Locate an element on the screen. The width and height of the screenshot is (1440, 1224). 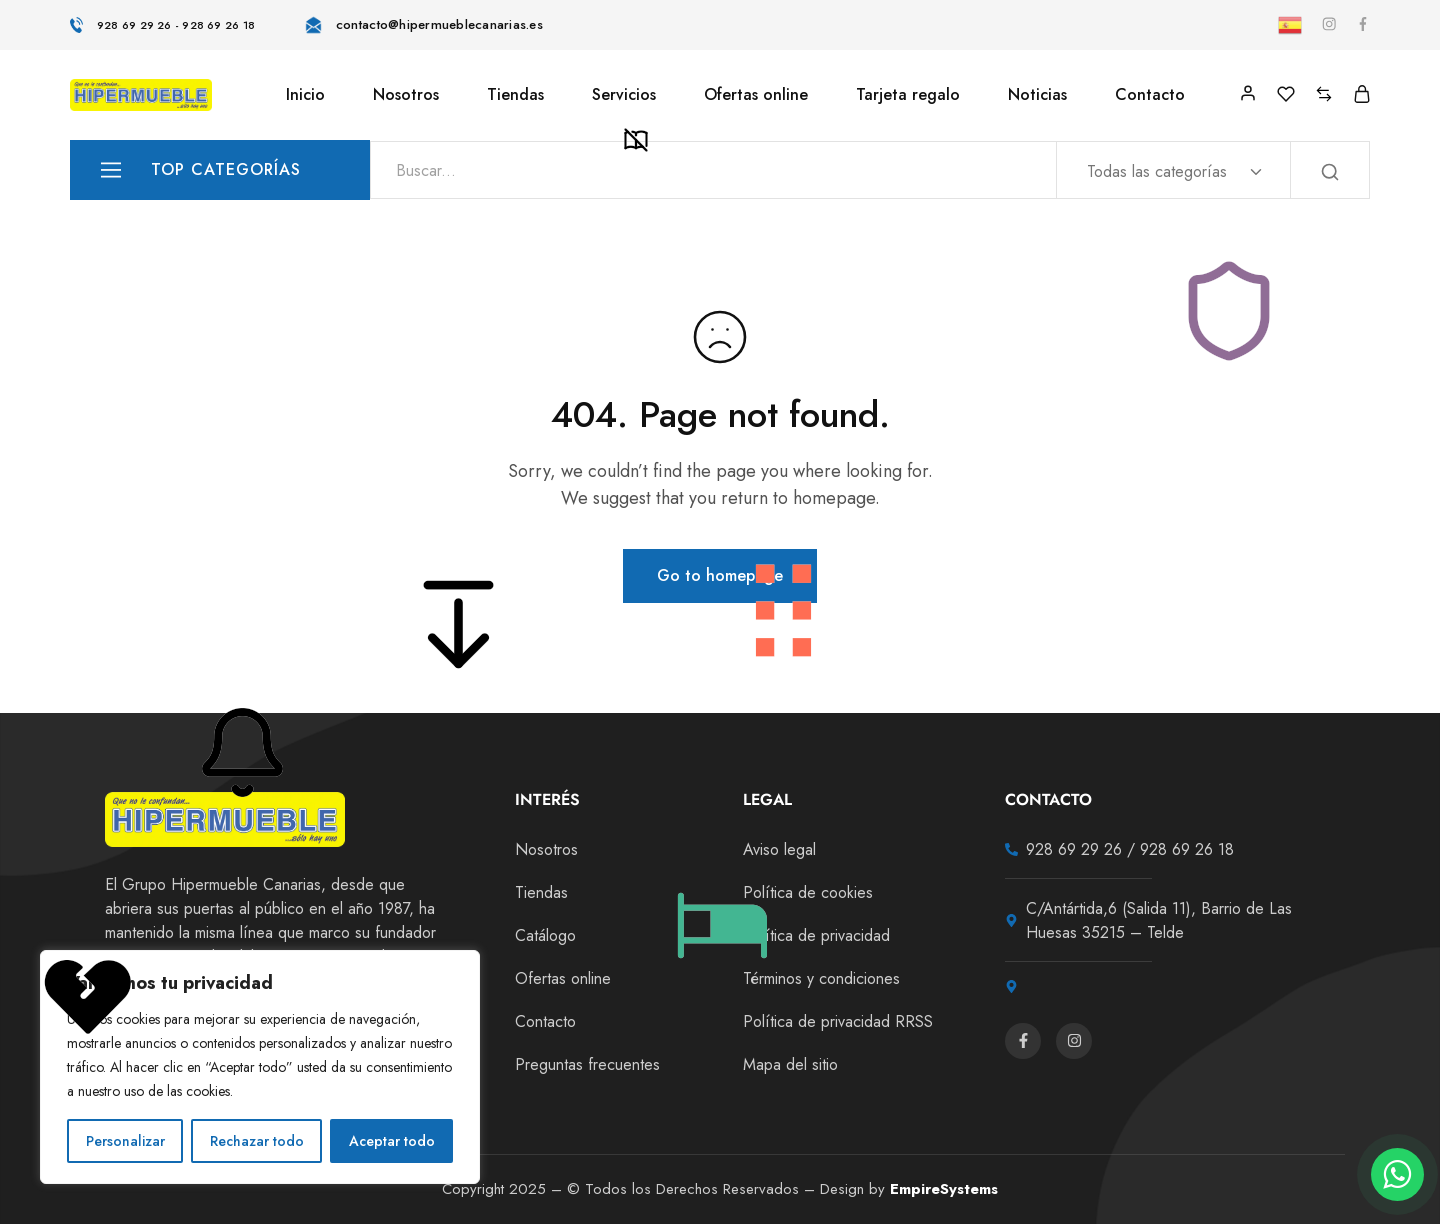
view notifications is located at coordinates (242, 752).